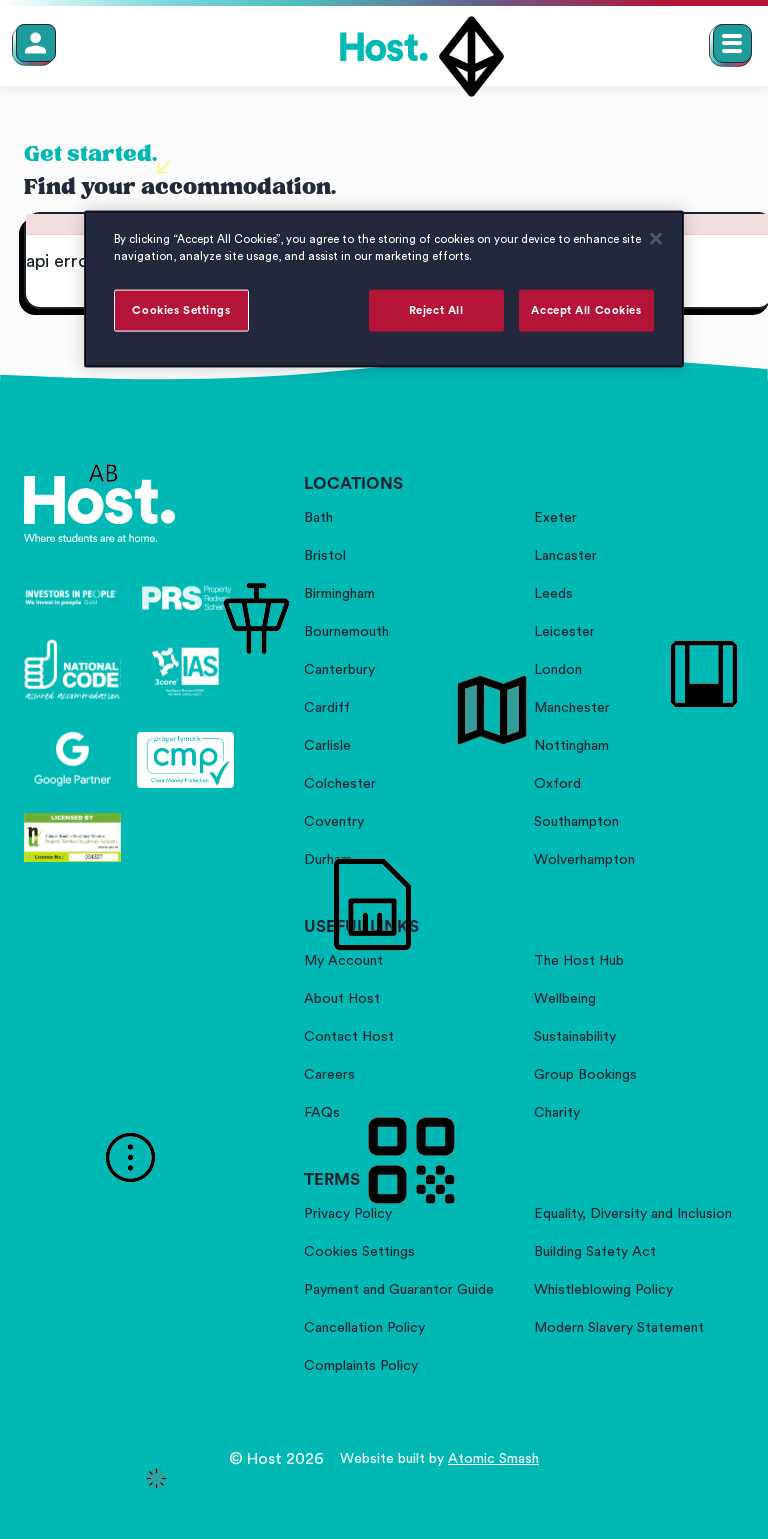  What do you see at coordinates (704, 674) in the screenshot?
I see `center the editor panel layout` at bounding box center [704, 674].